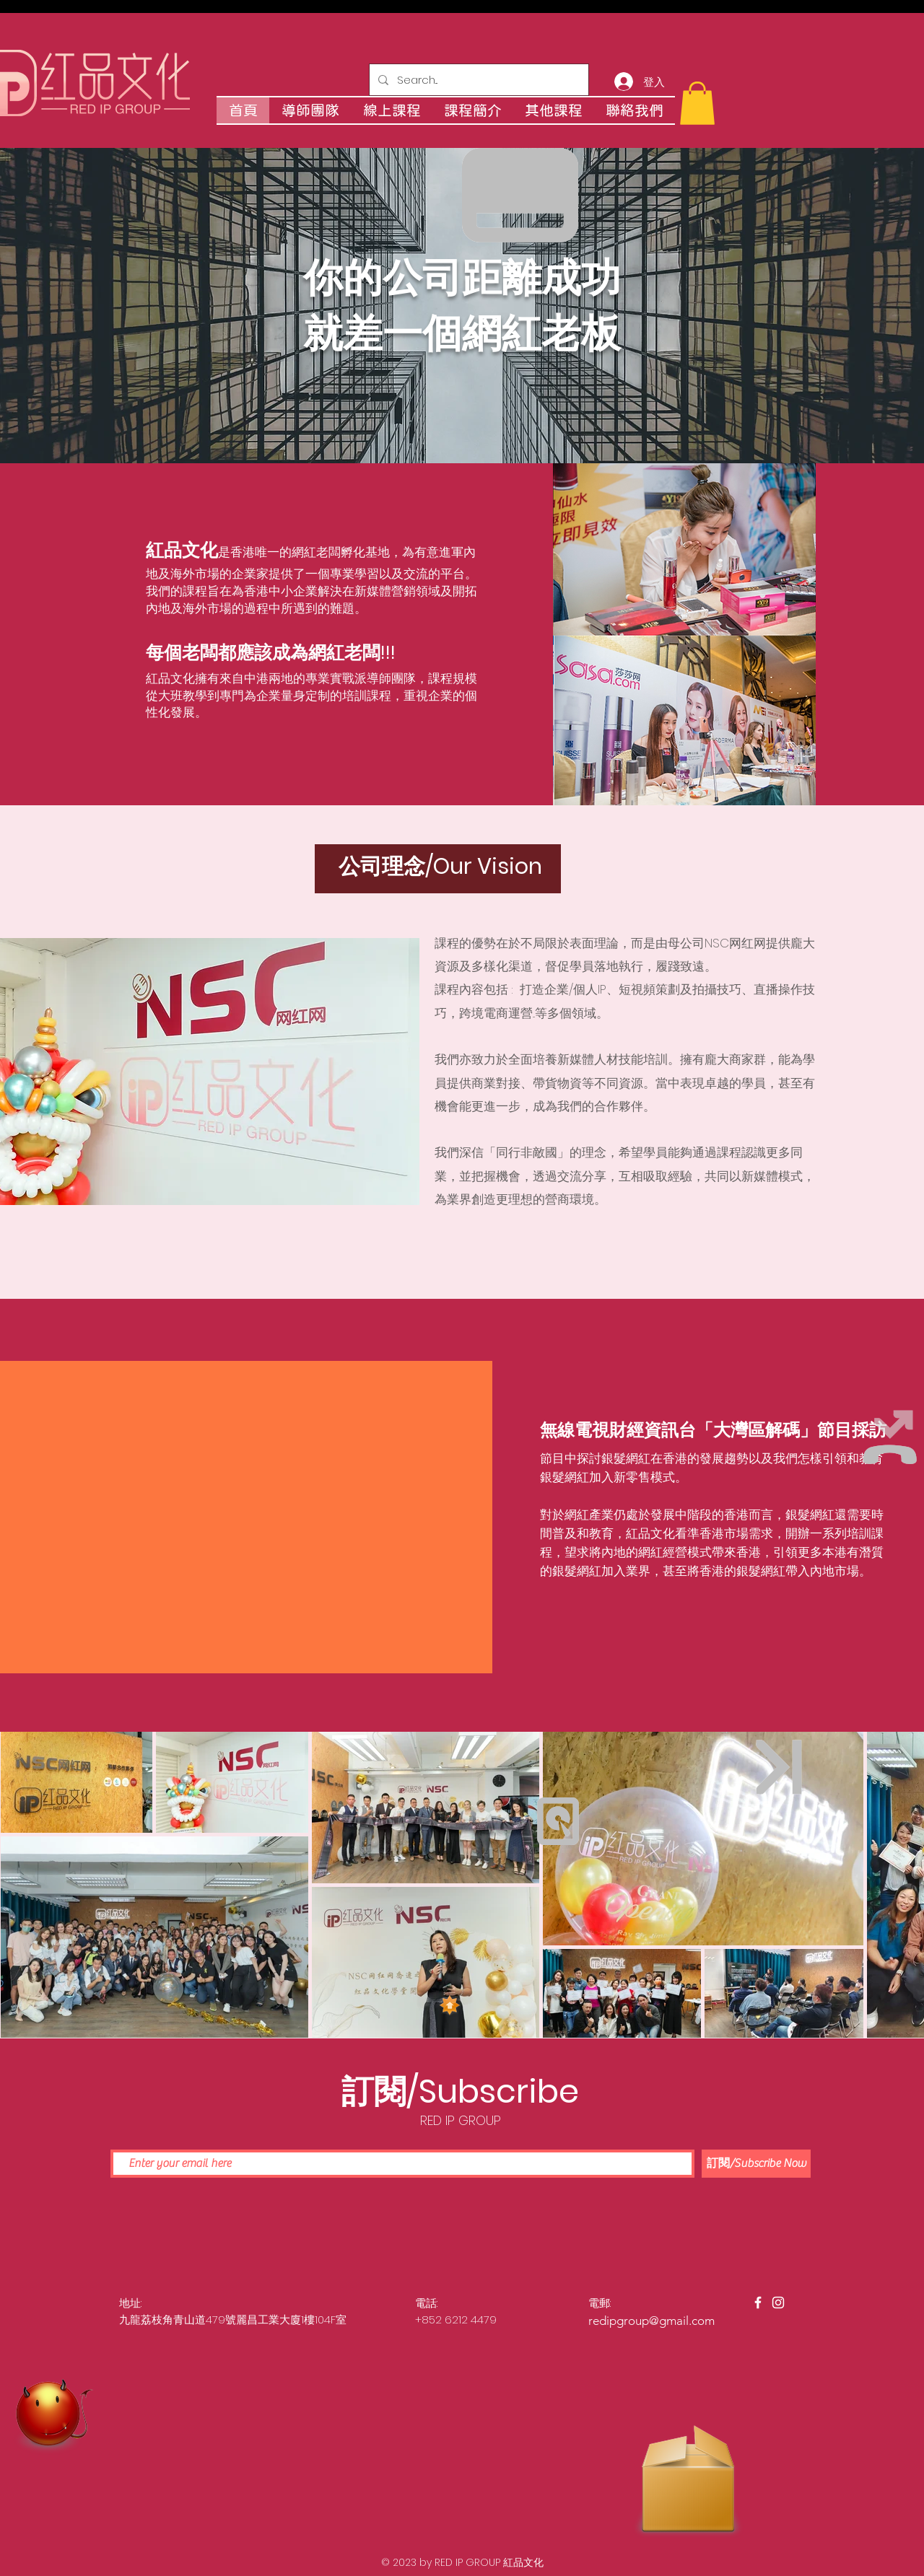  Describe the element at coordinates (450, 2005) in the screenshot. I see `indicates a software update is available` at that location.